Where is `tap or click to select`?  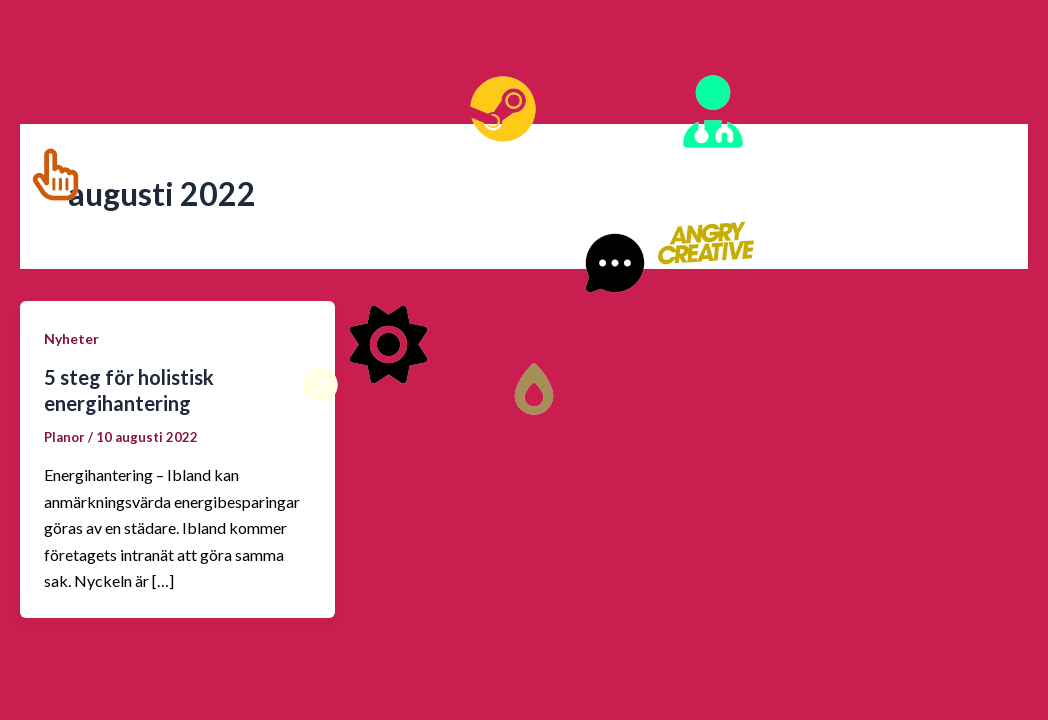
tap or click to select is located at coordinates (55, 174).